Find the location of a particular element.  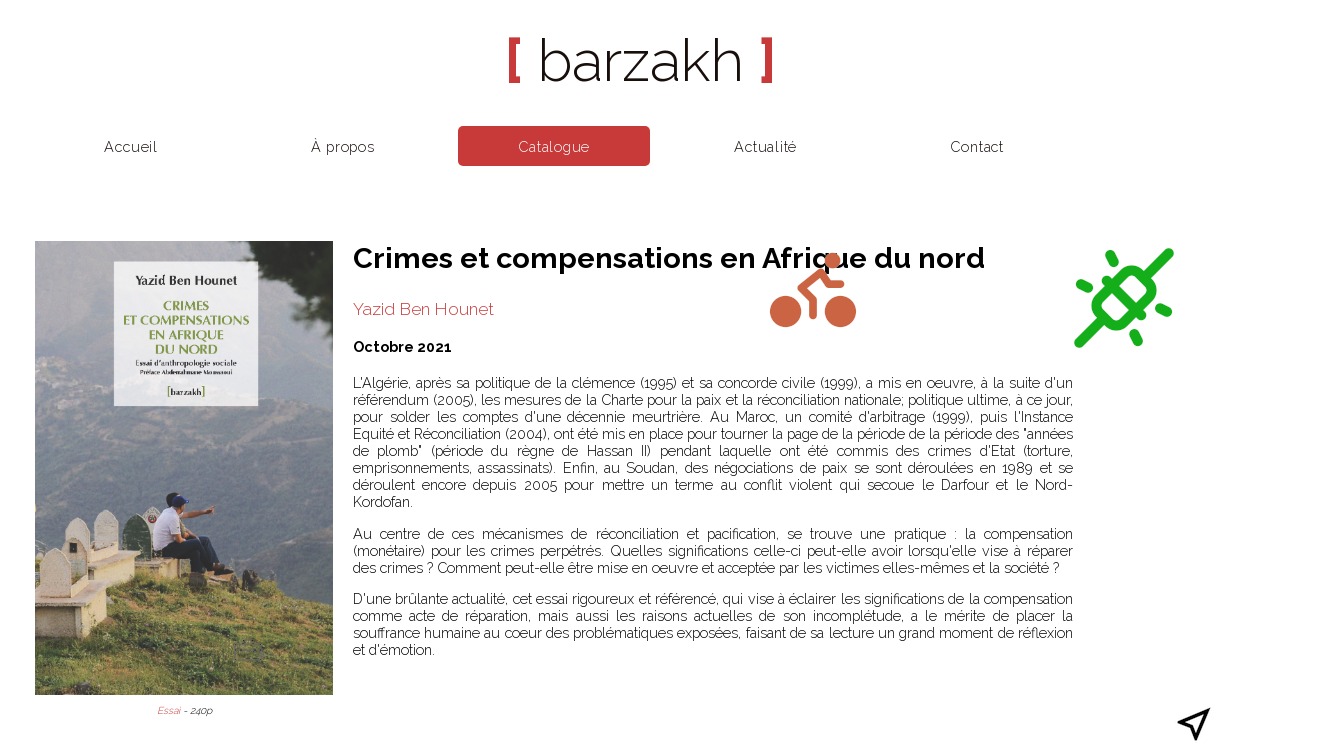

indicates an active connection or link is located at coordinates (1124, 298).